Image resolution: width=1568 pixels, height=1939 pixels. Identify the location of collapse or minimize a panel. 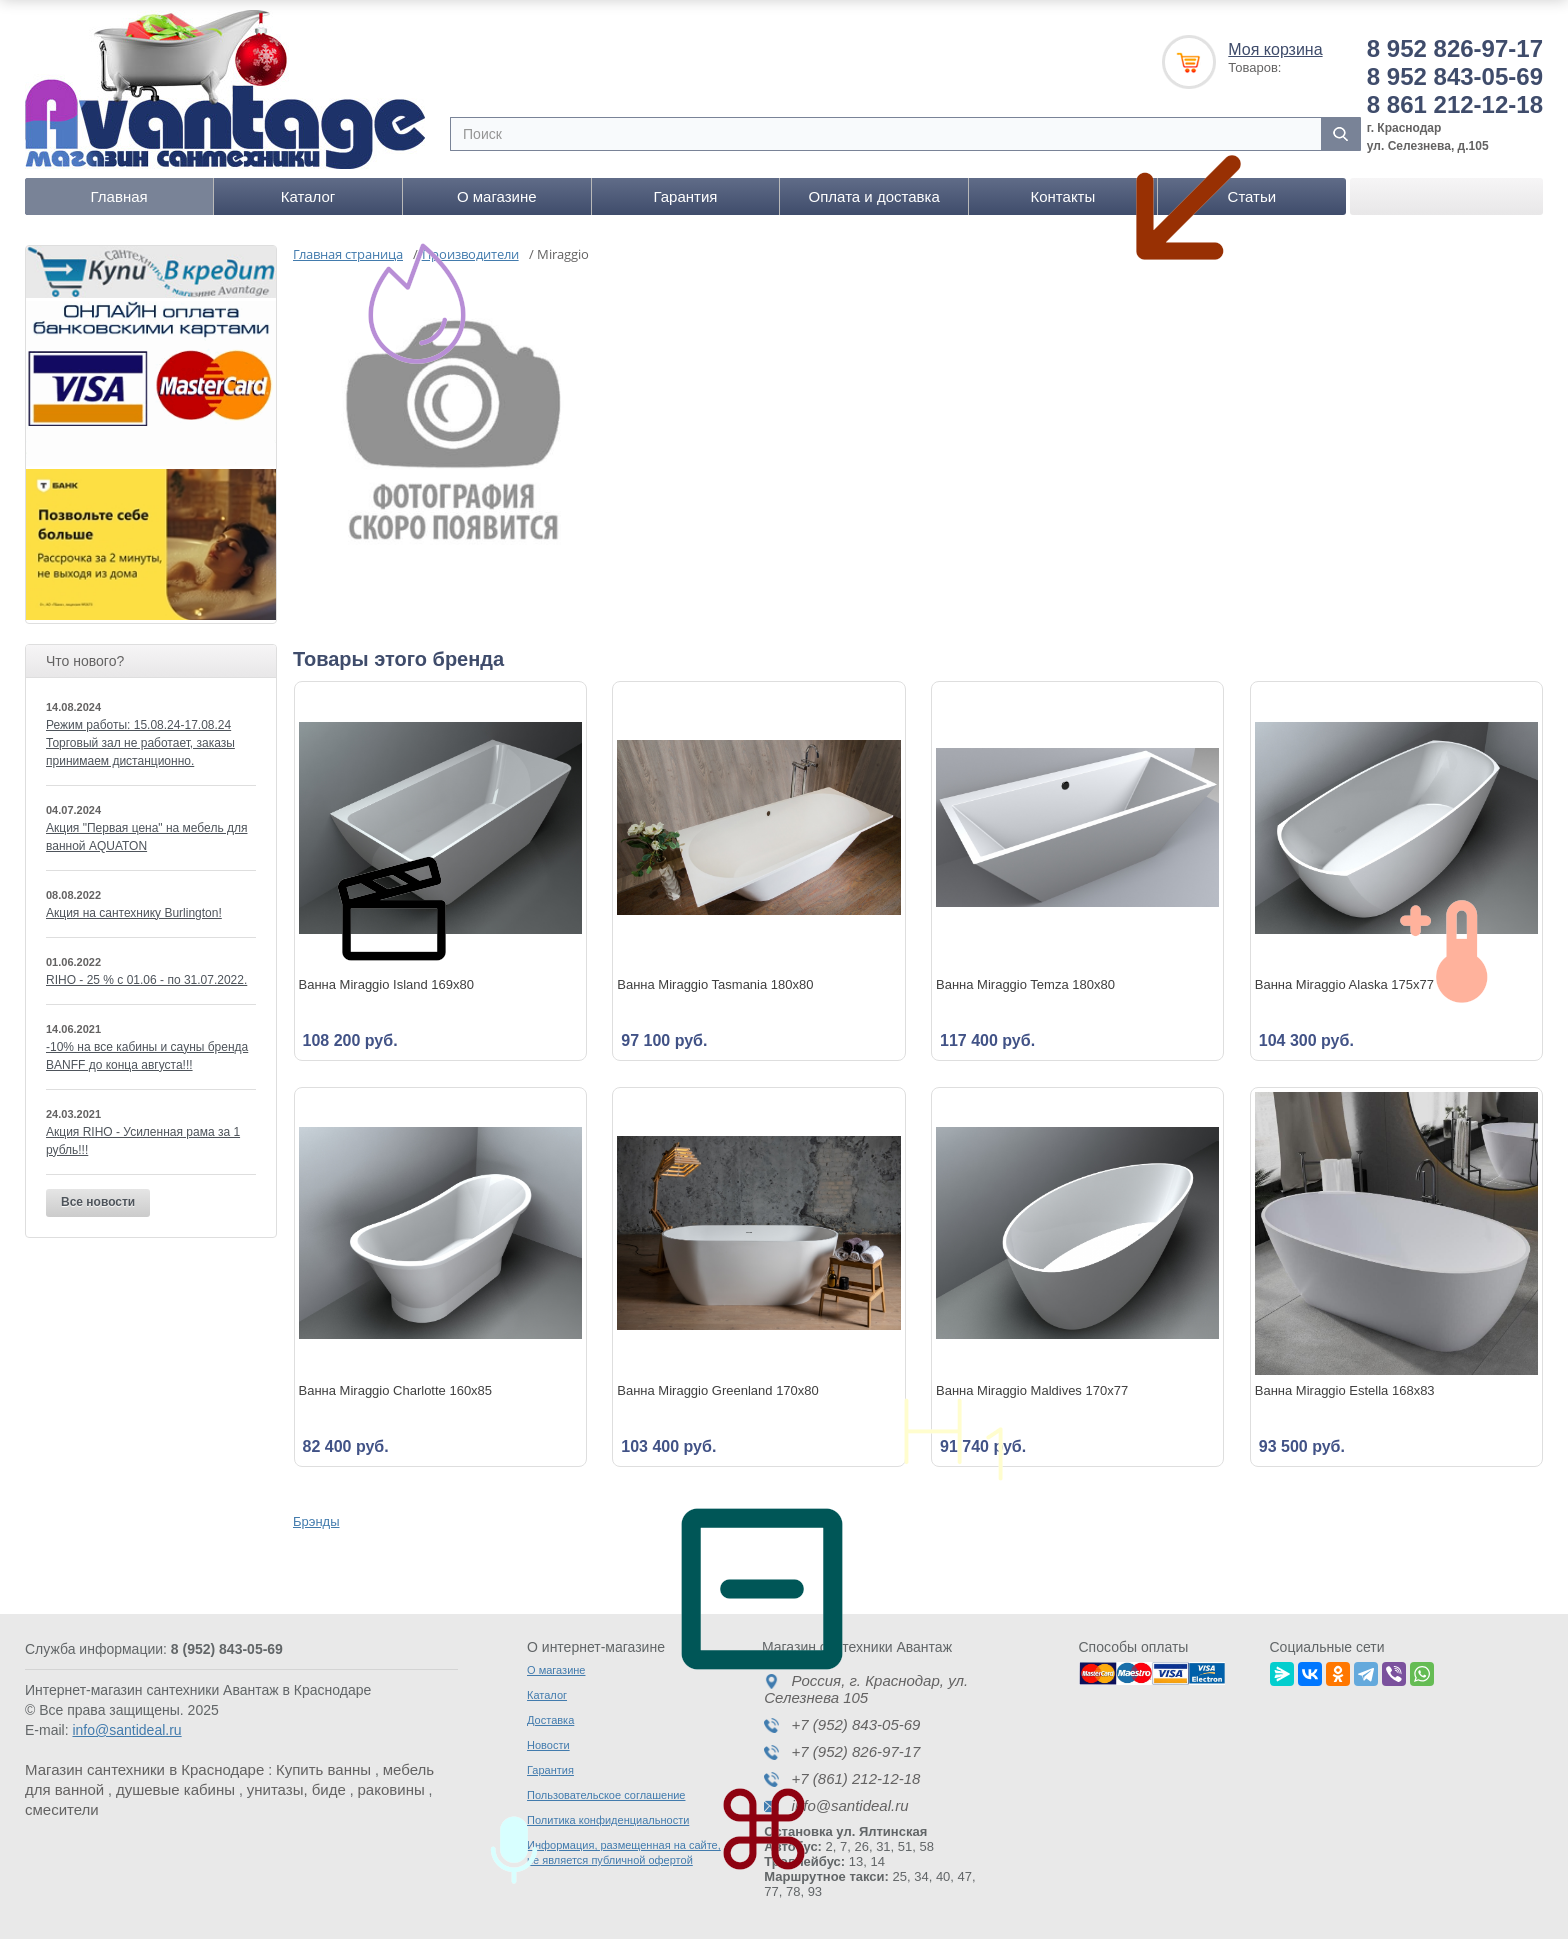
(1188, 207).